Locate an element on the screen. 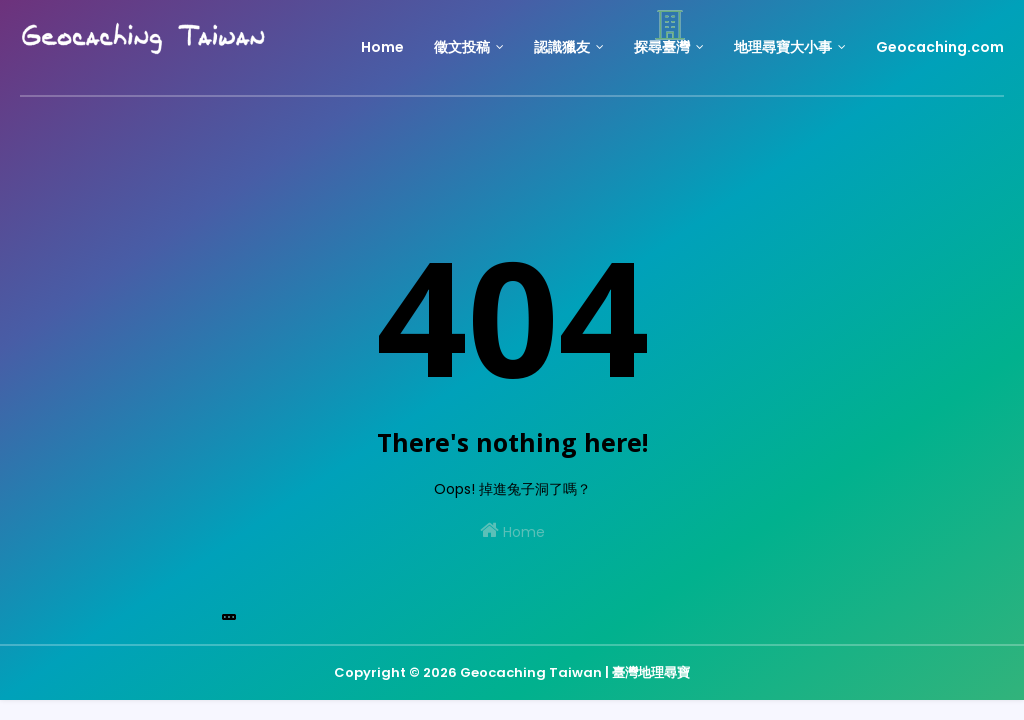 The image size is (1024, 720). view company or business profile is located at coordinates (670, 25).